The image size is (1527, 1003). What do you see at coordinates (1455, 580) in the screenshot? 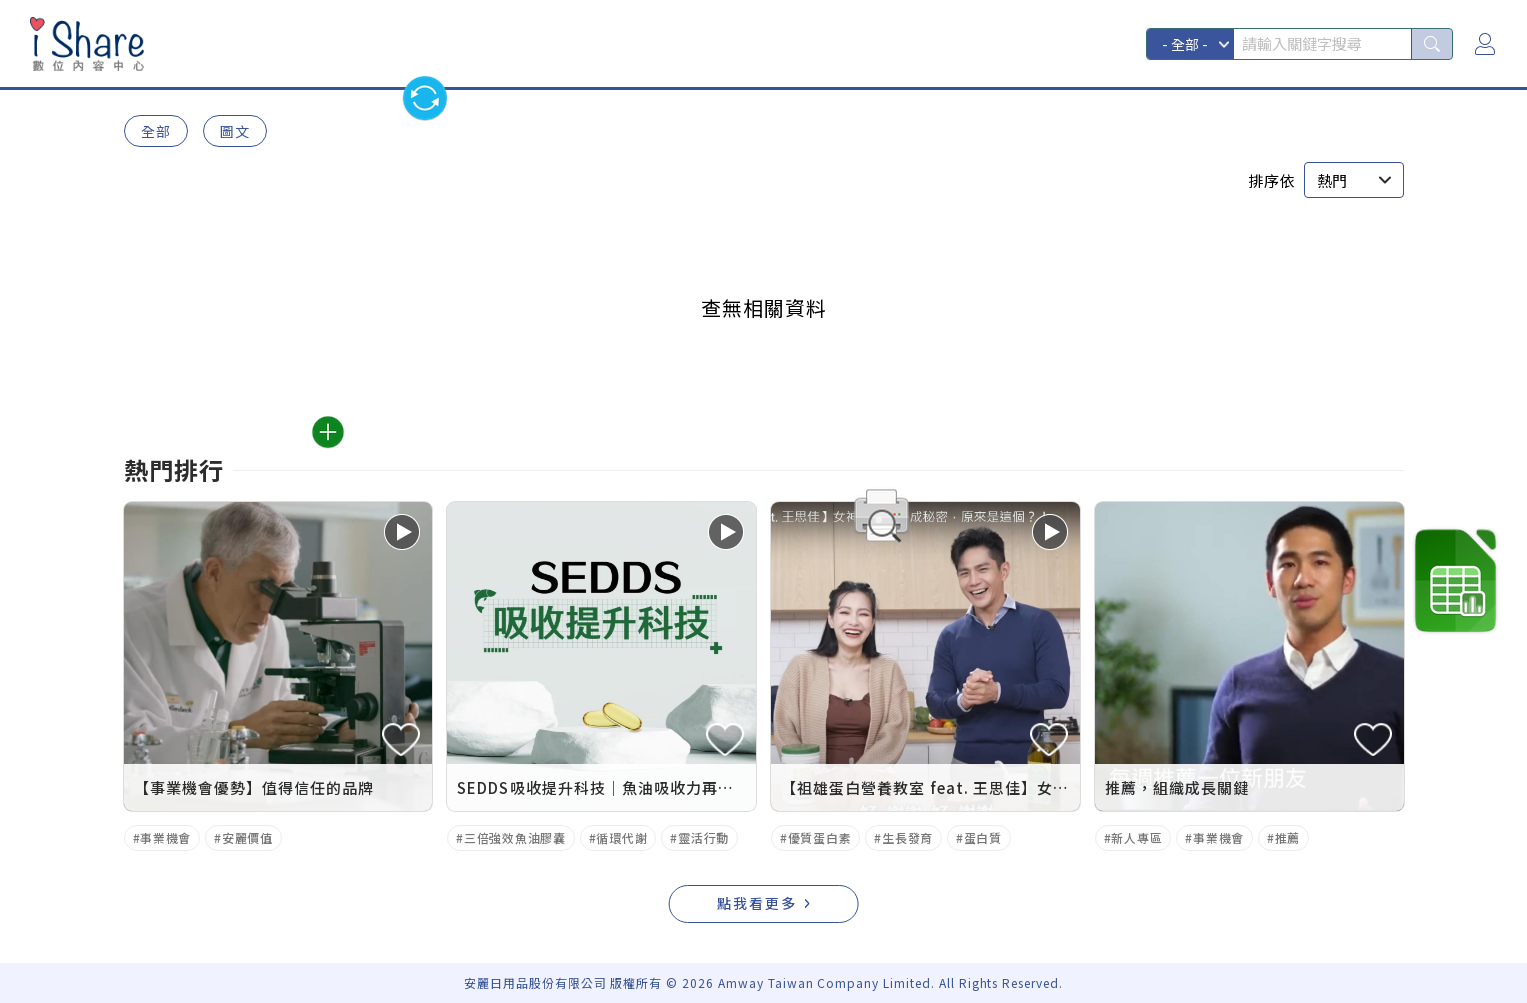
I see `open LibreOffice Calc spreadsheet application` at bounding box center [1455, 580].